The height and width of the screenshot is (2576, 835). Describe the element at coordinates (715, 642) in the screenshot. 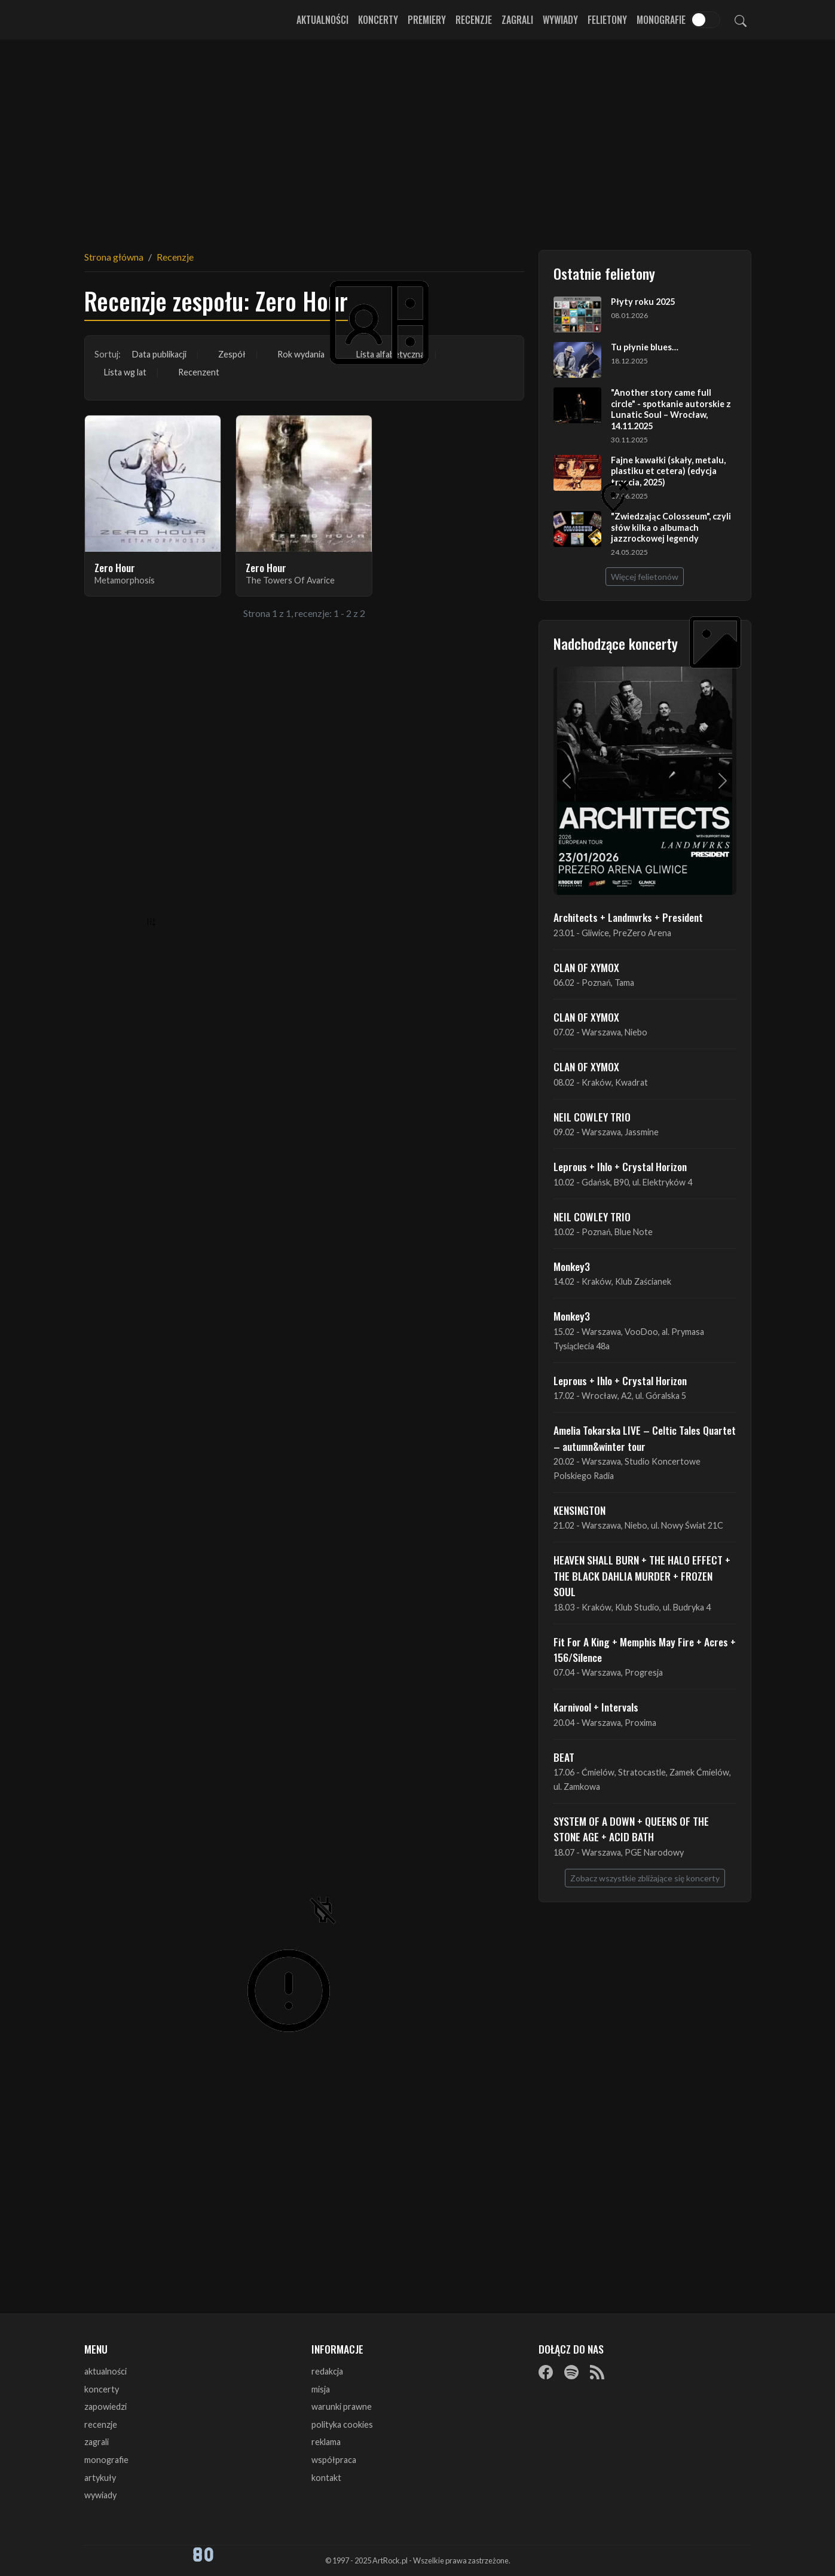

I see `view image or photo` at that location.